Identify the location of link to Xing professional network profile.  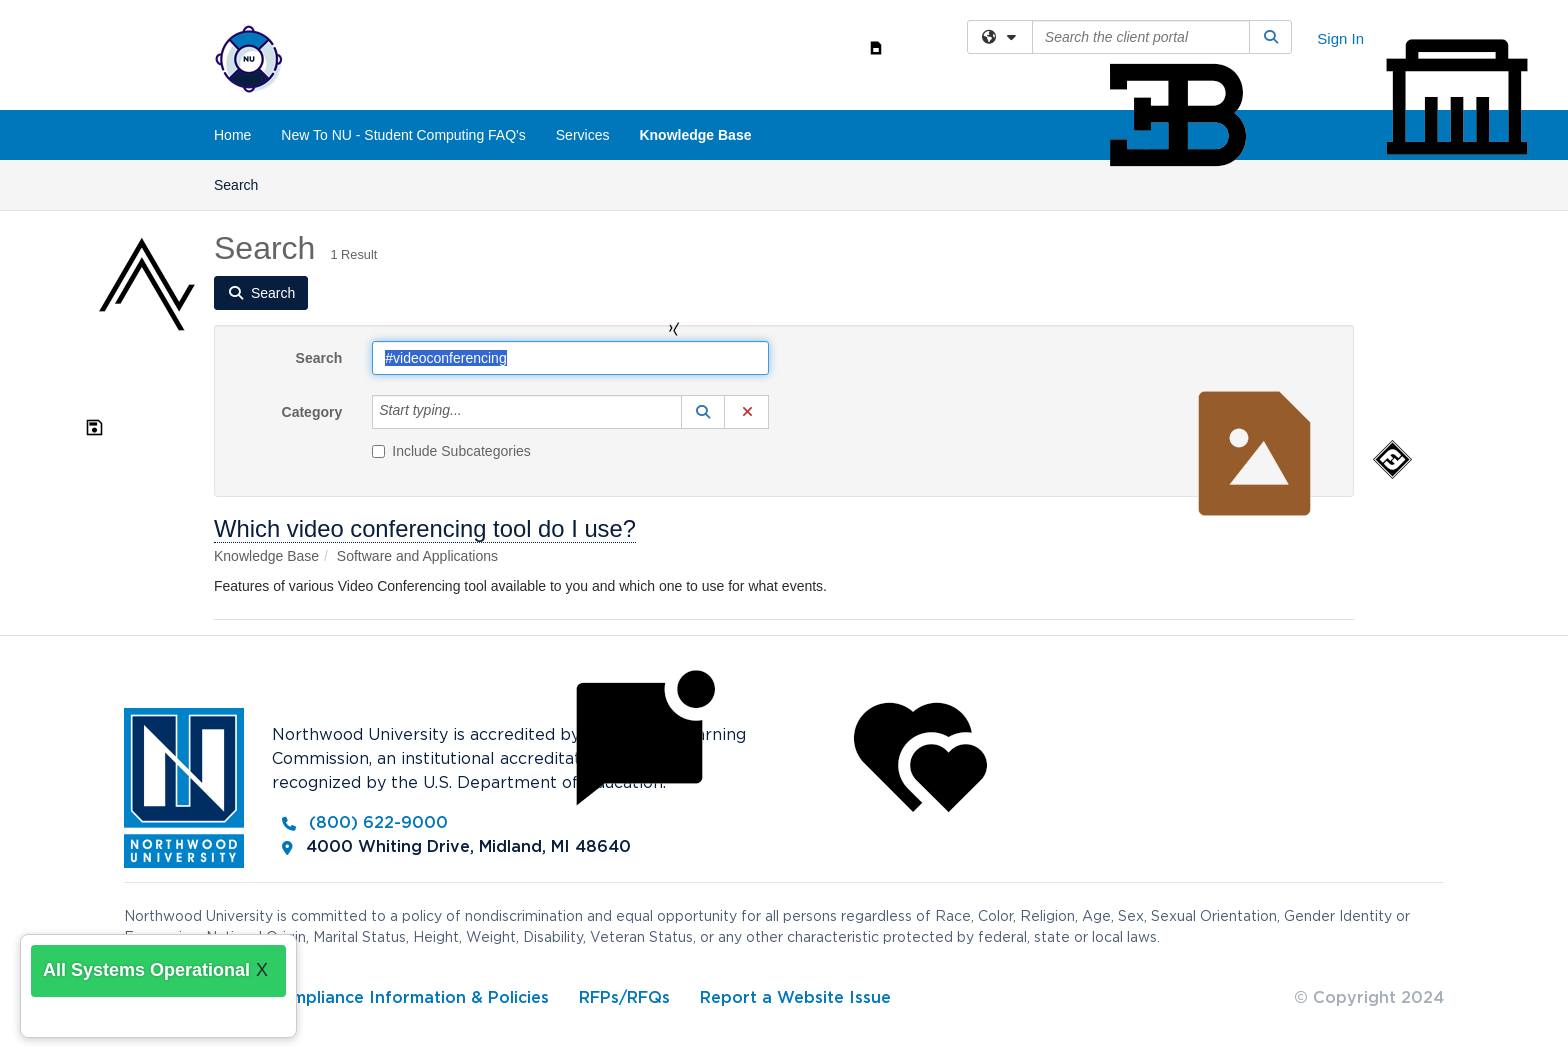
(673, 328).